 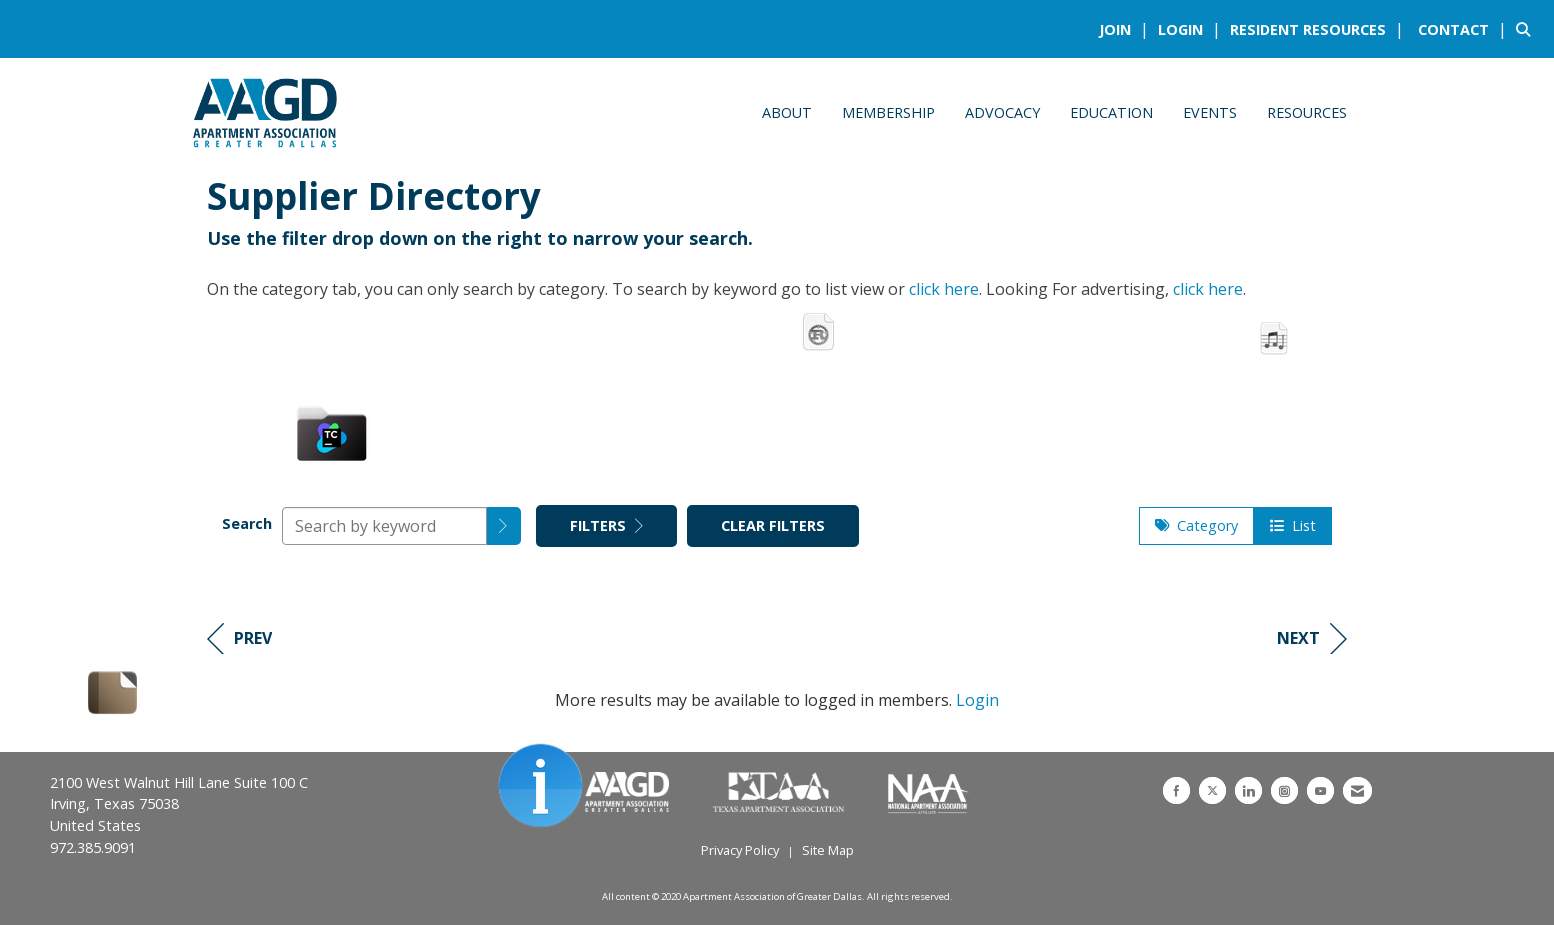 What do you see at coordinates (112, 691) in the screenshot?
I see `change desktop wallpaper settings` at bounding box center [112, 691].